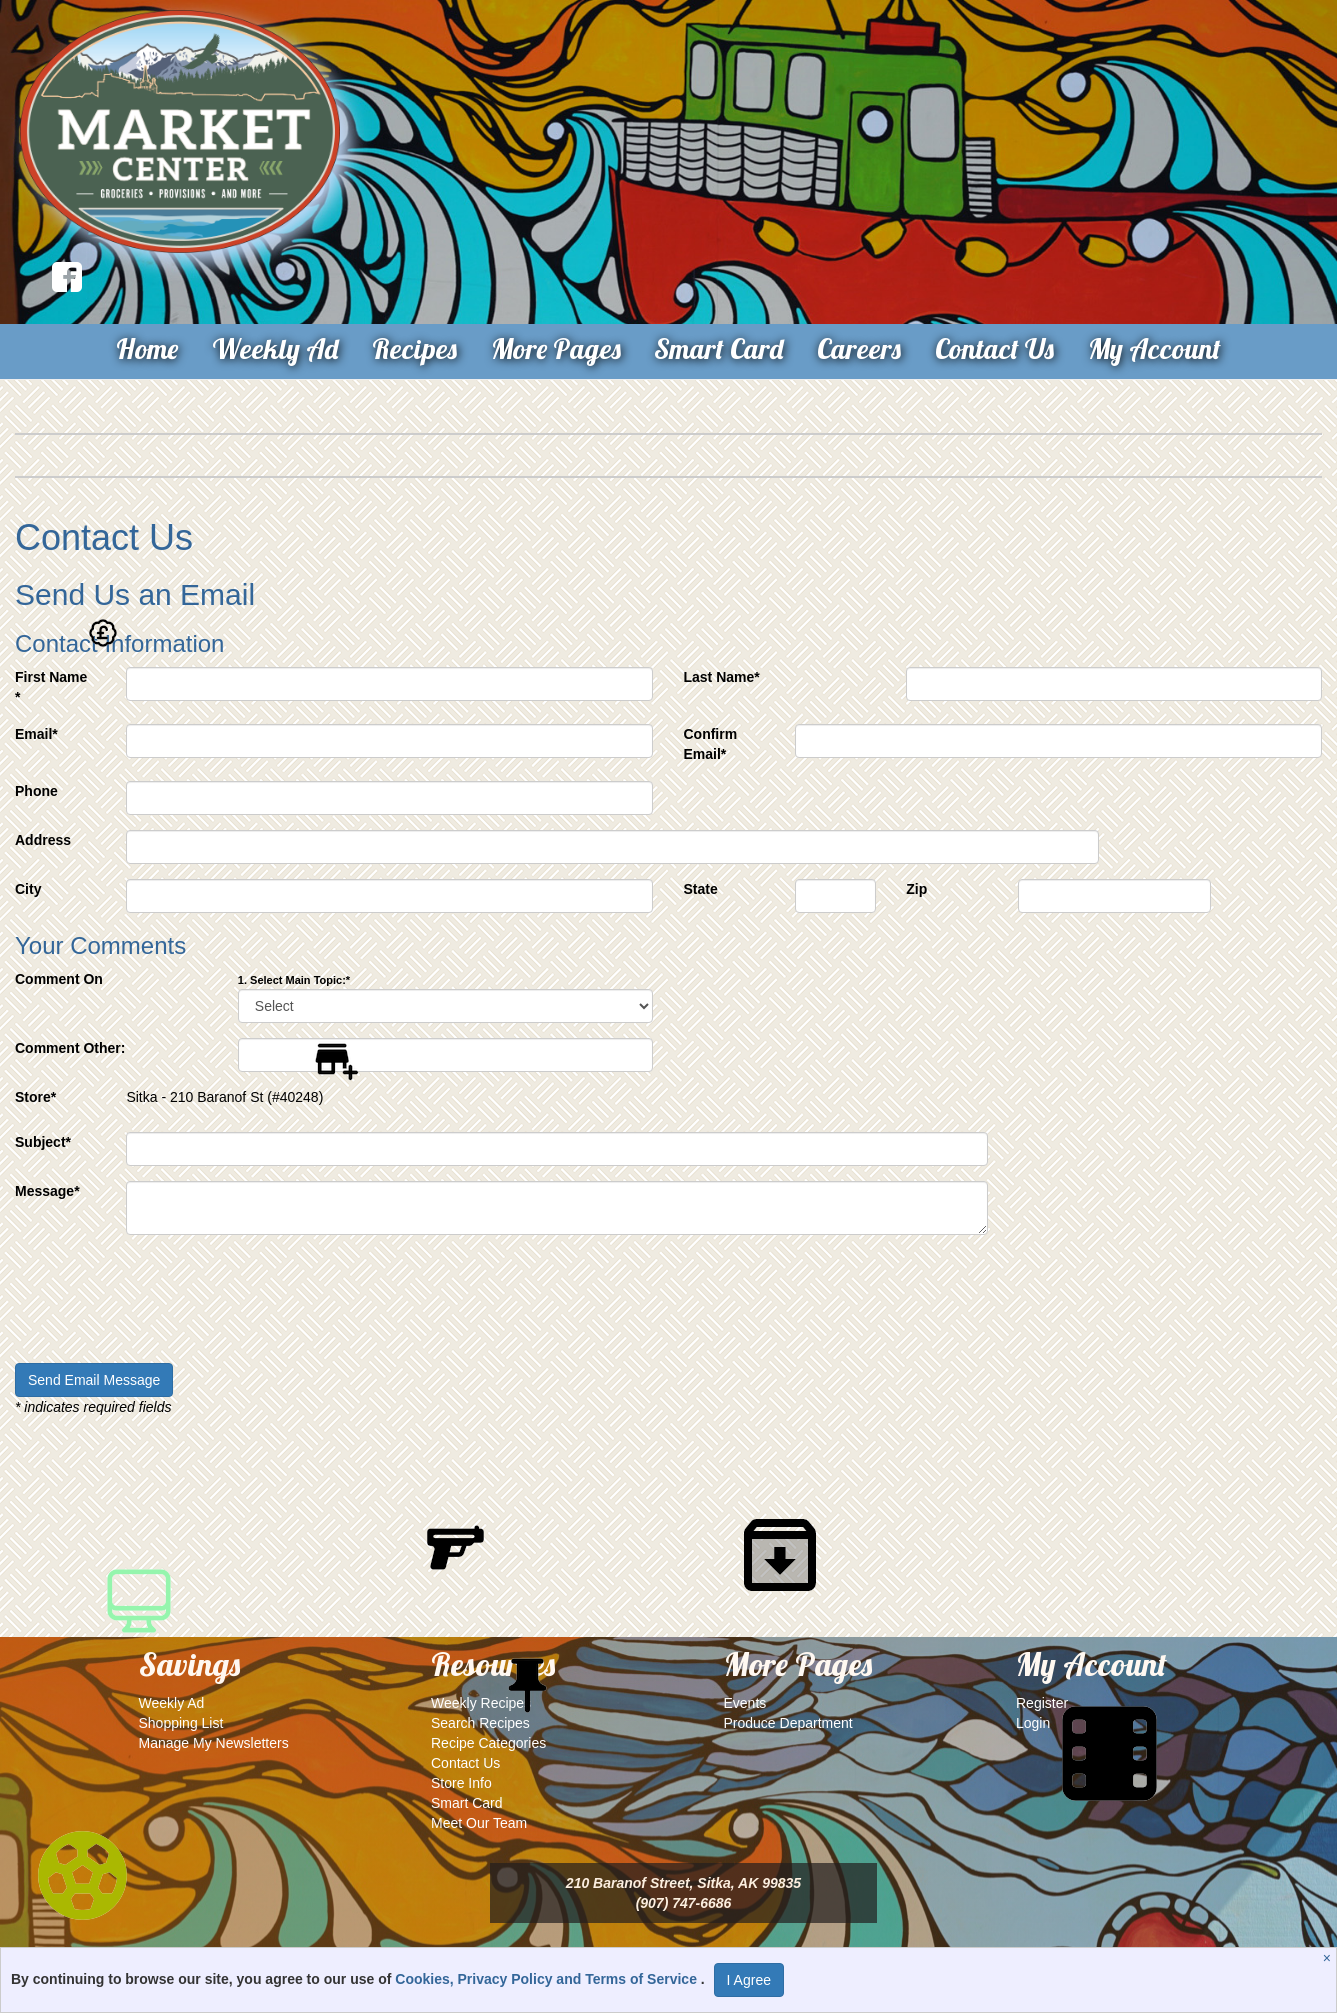  What do you see at coordinates (780, 1555) in the screenshot?
I see `archive selected items` at bounding box center [780, 1555].